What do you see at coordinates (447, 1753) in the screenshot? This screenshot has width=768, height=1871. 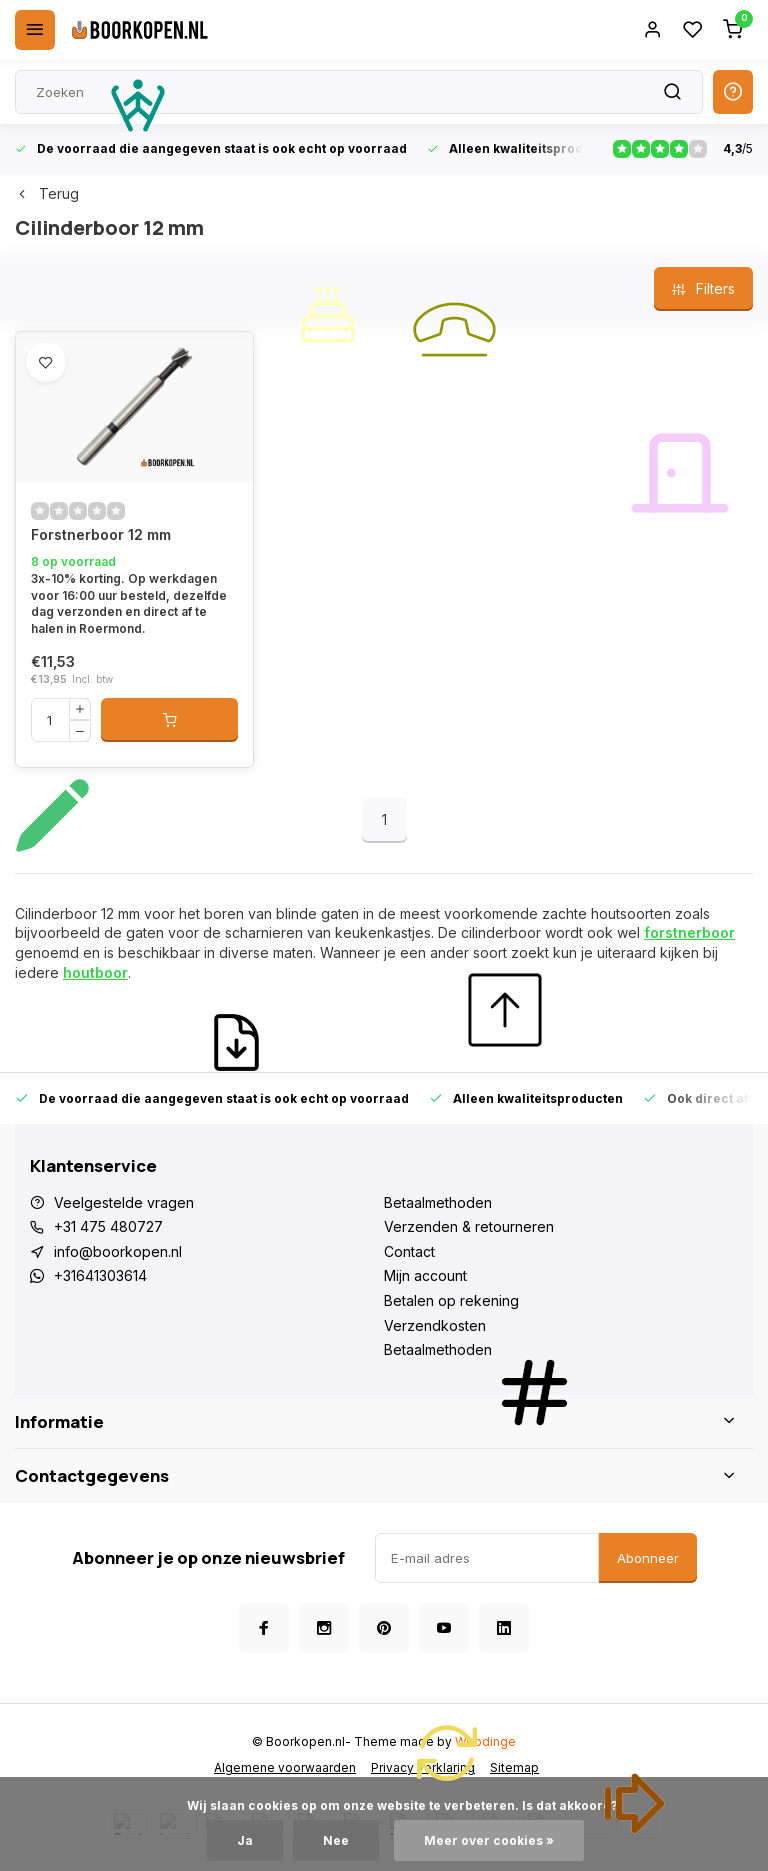 I see `refresh or reload content` at bounding box center [447, 1753].